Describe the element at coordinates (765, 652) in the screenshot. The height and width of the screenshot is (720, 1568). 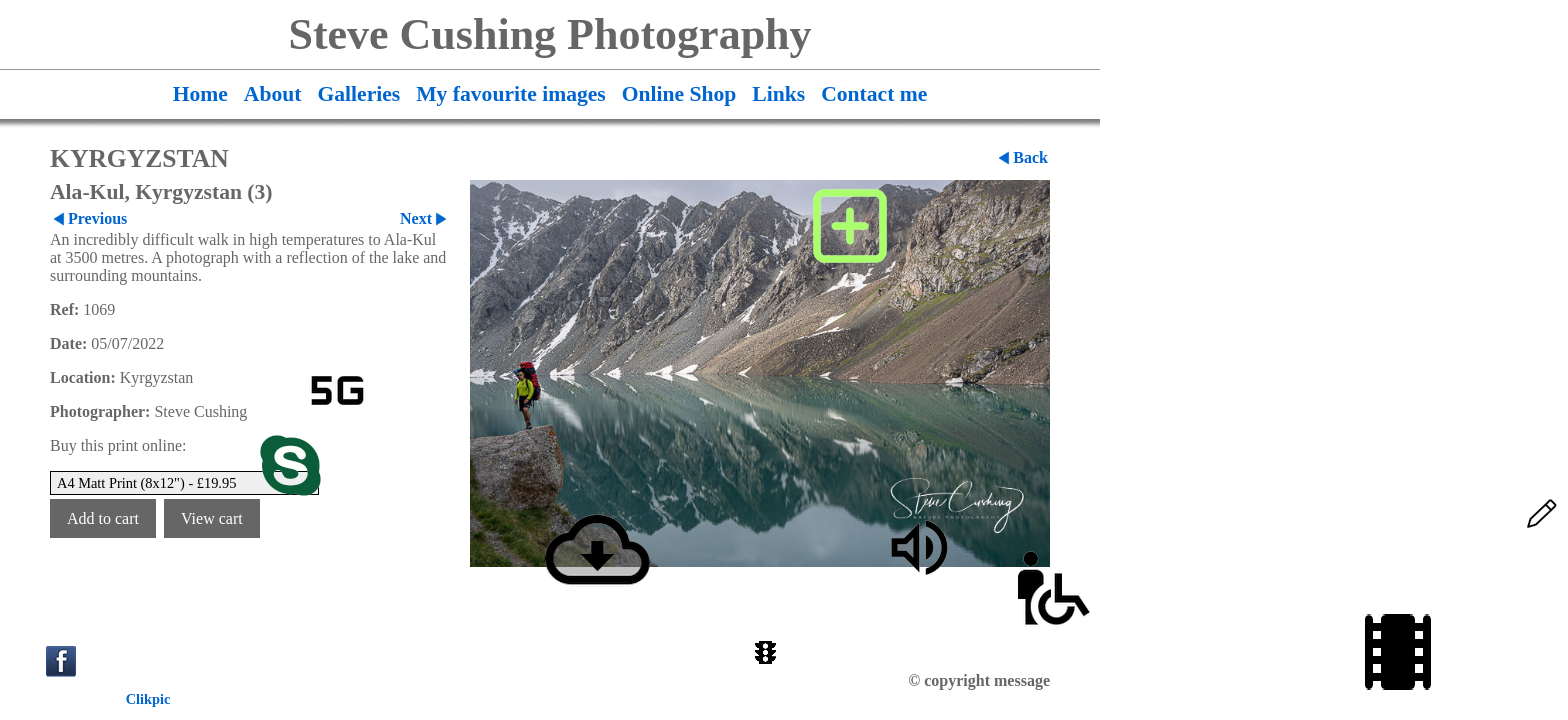
I see `view traffic conditions on map` at that location.